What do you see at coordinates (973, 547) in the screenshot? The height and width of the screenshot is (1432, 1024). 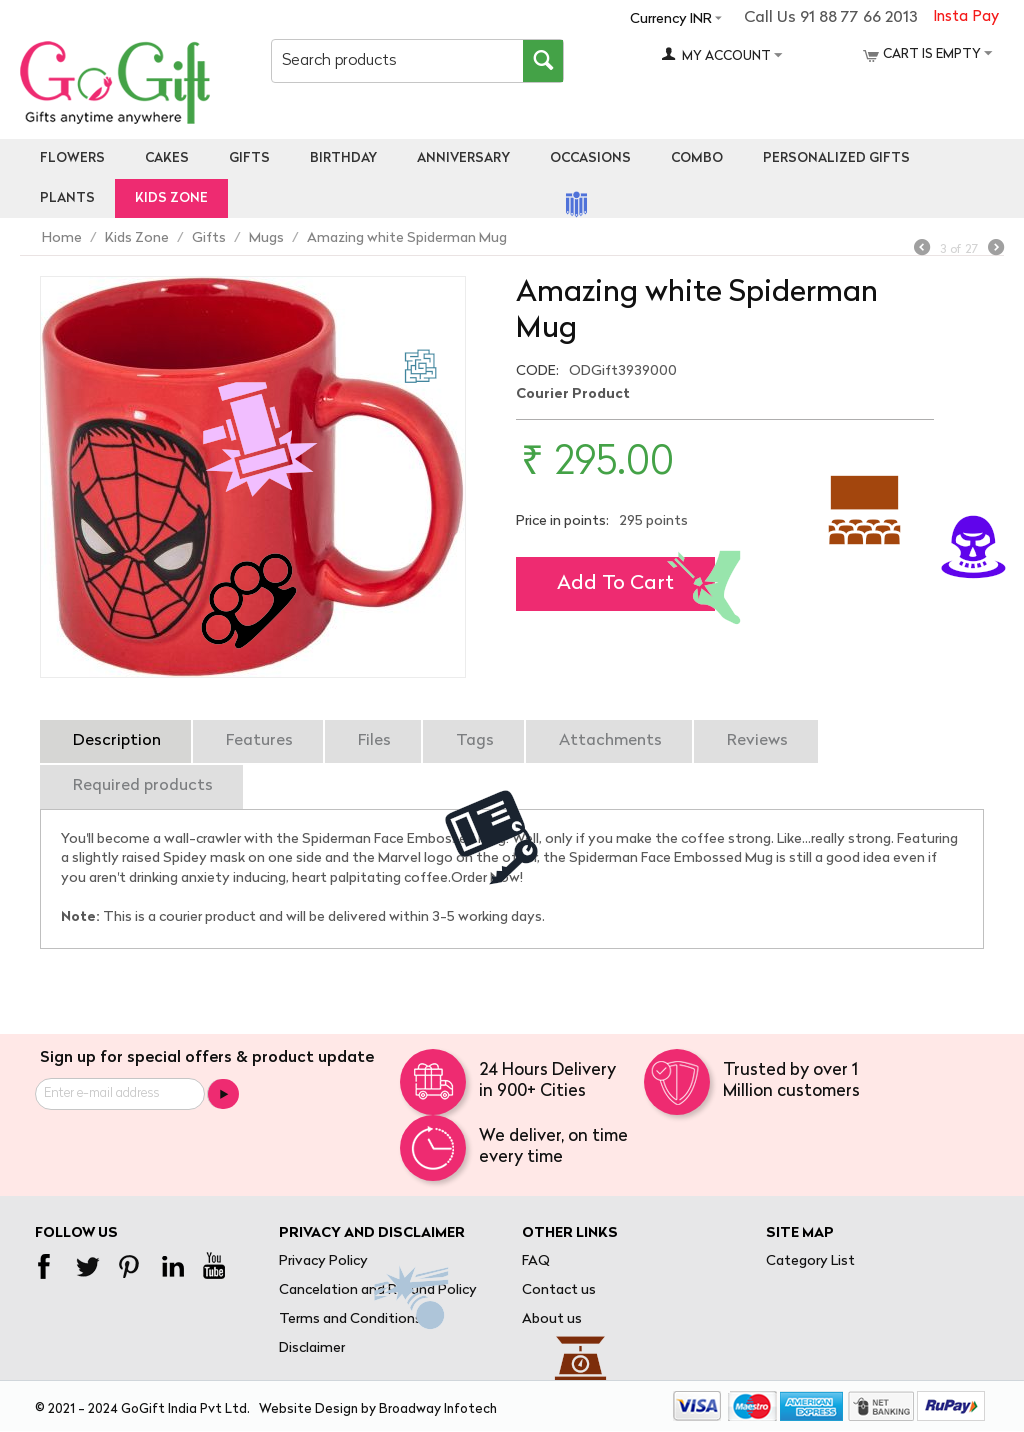 I see `indicates a hazardous or deadly area on the game map` at bounding box center [973, 547].